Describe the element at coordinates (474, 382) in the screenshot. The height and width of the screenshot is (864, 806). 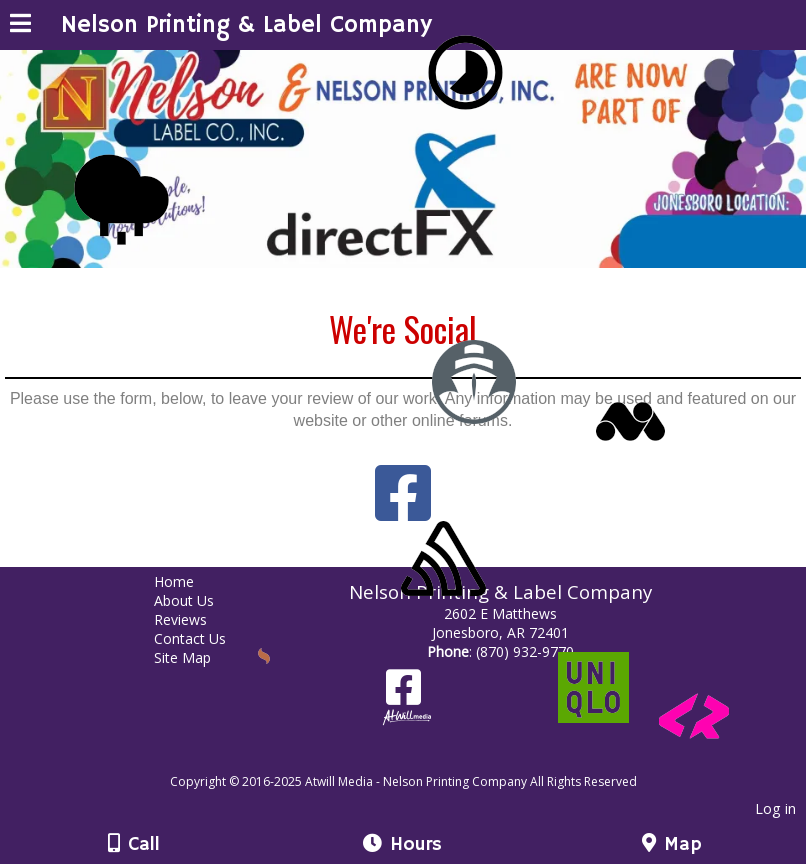
I see `codeship logo` at that location.